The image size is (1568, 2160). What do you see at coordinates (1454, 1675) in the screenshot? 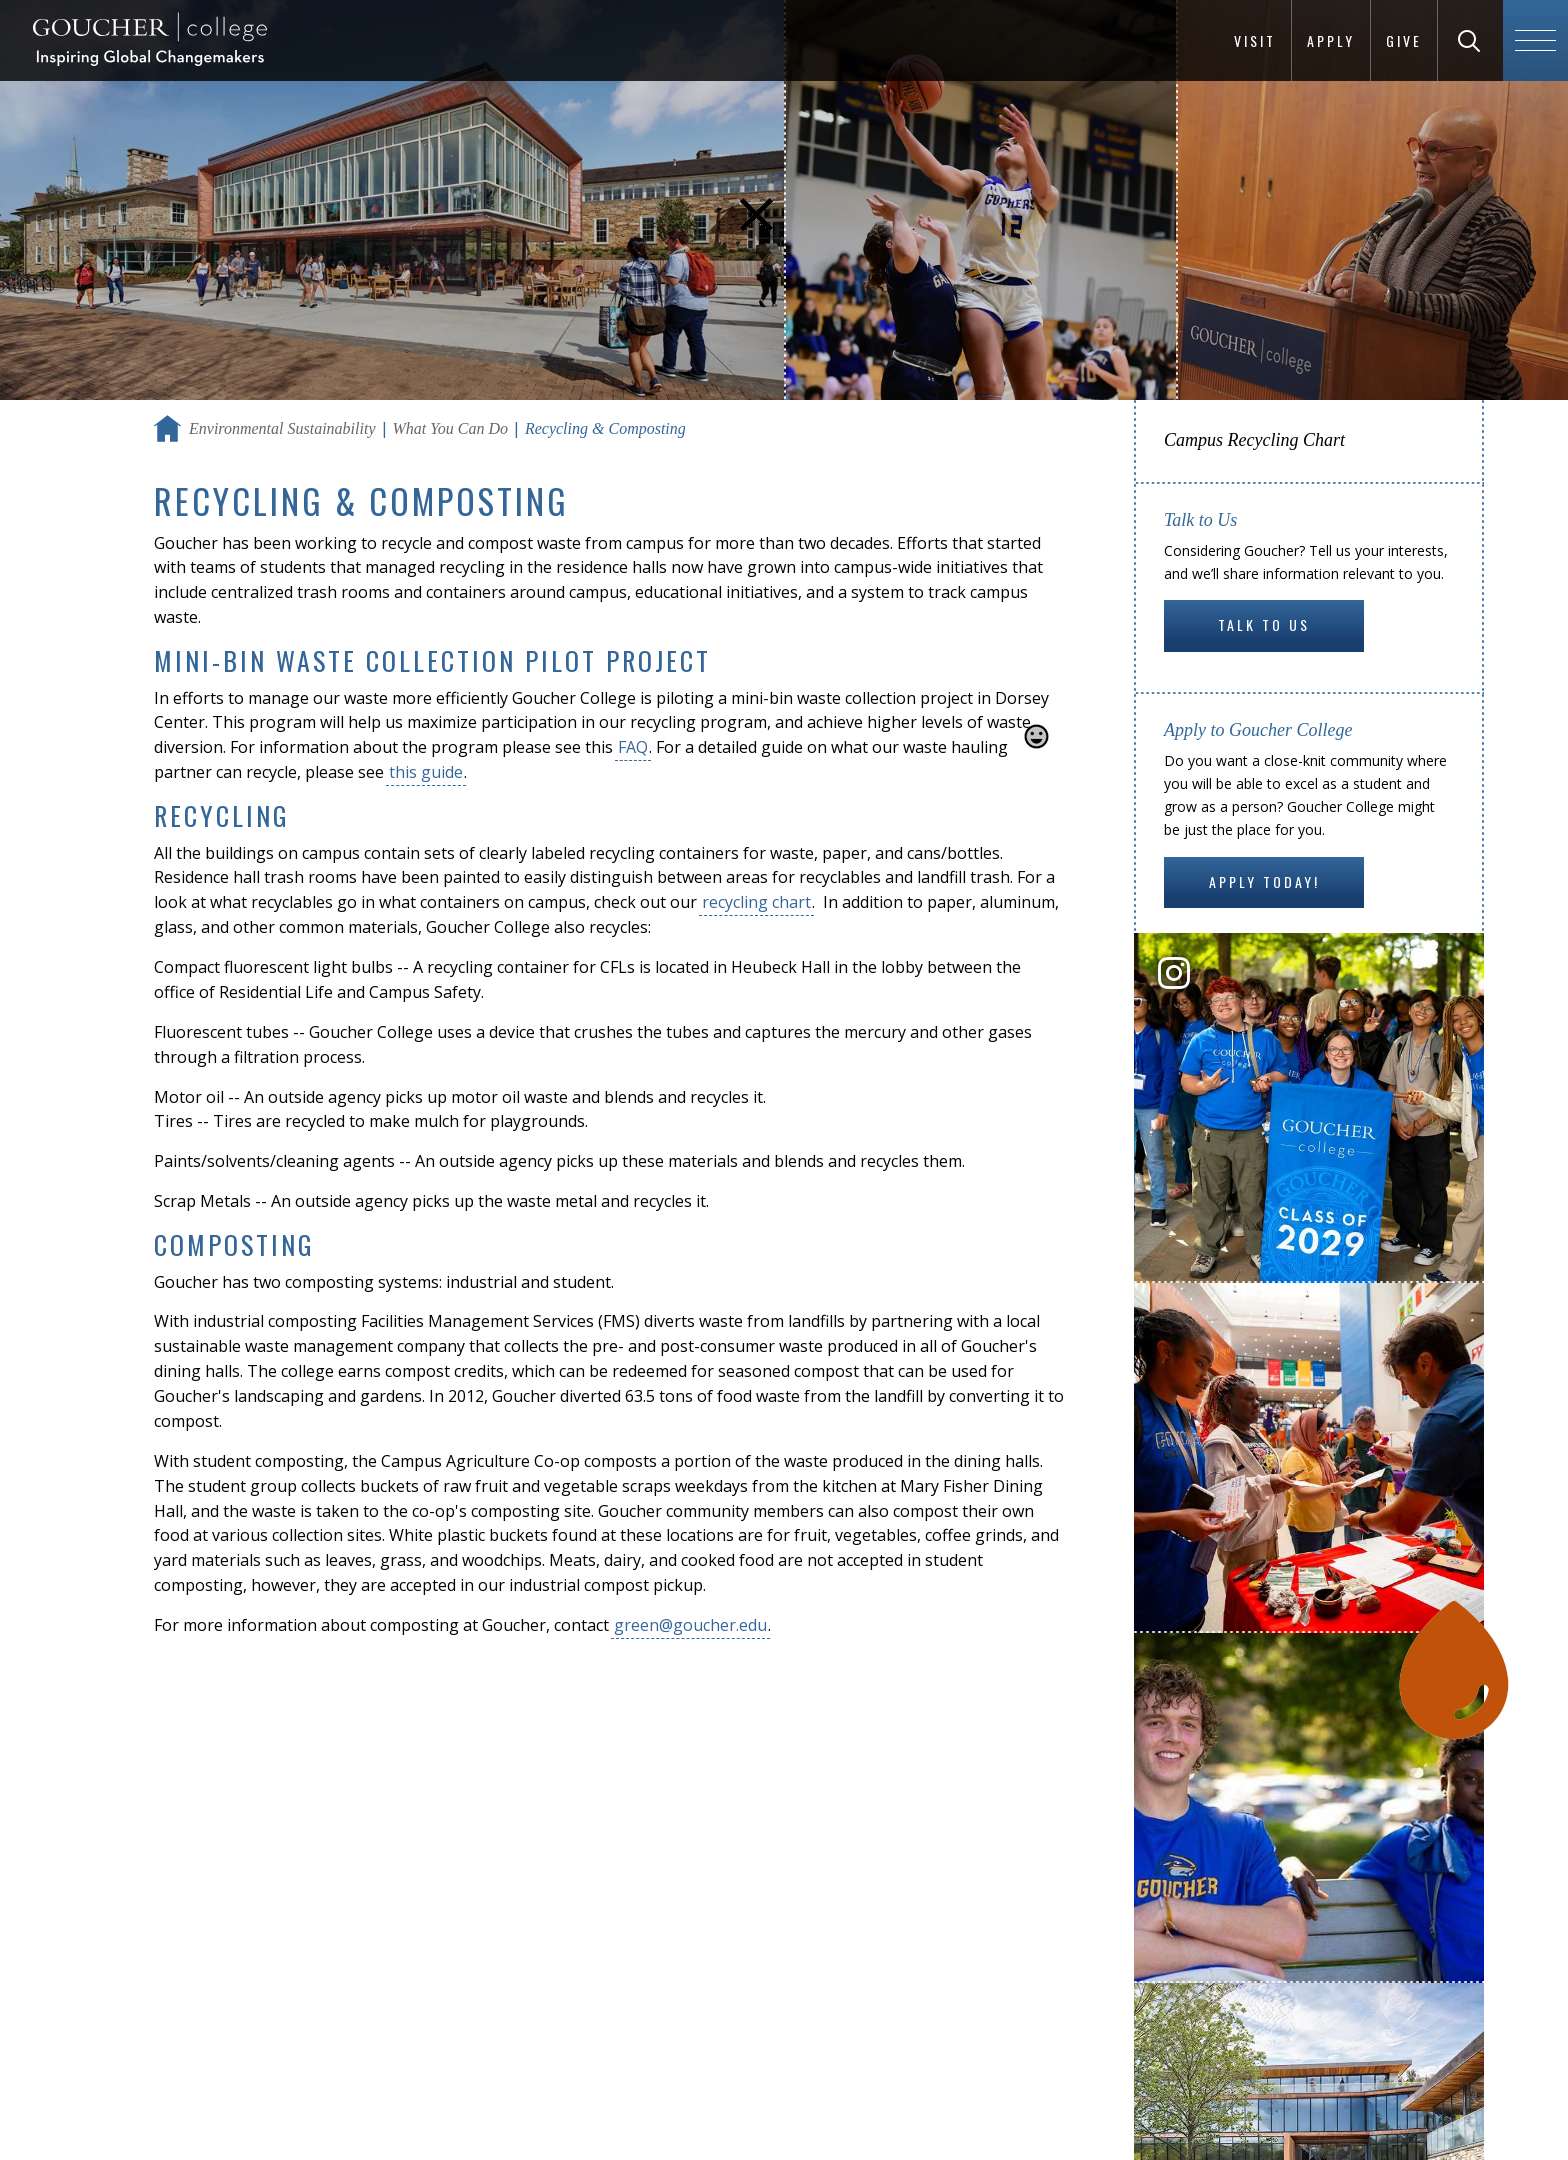
I see `adjust water or hydration settings` at bounding box center [1454, 1675].